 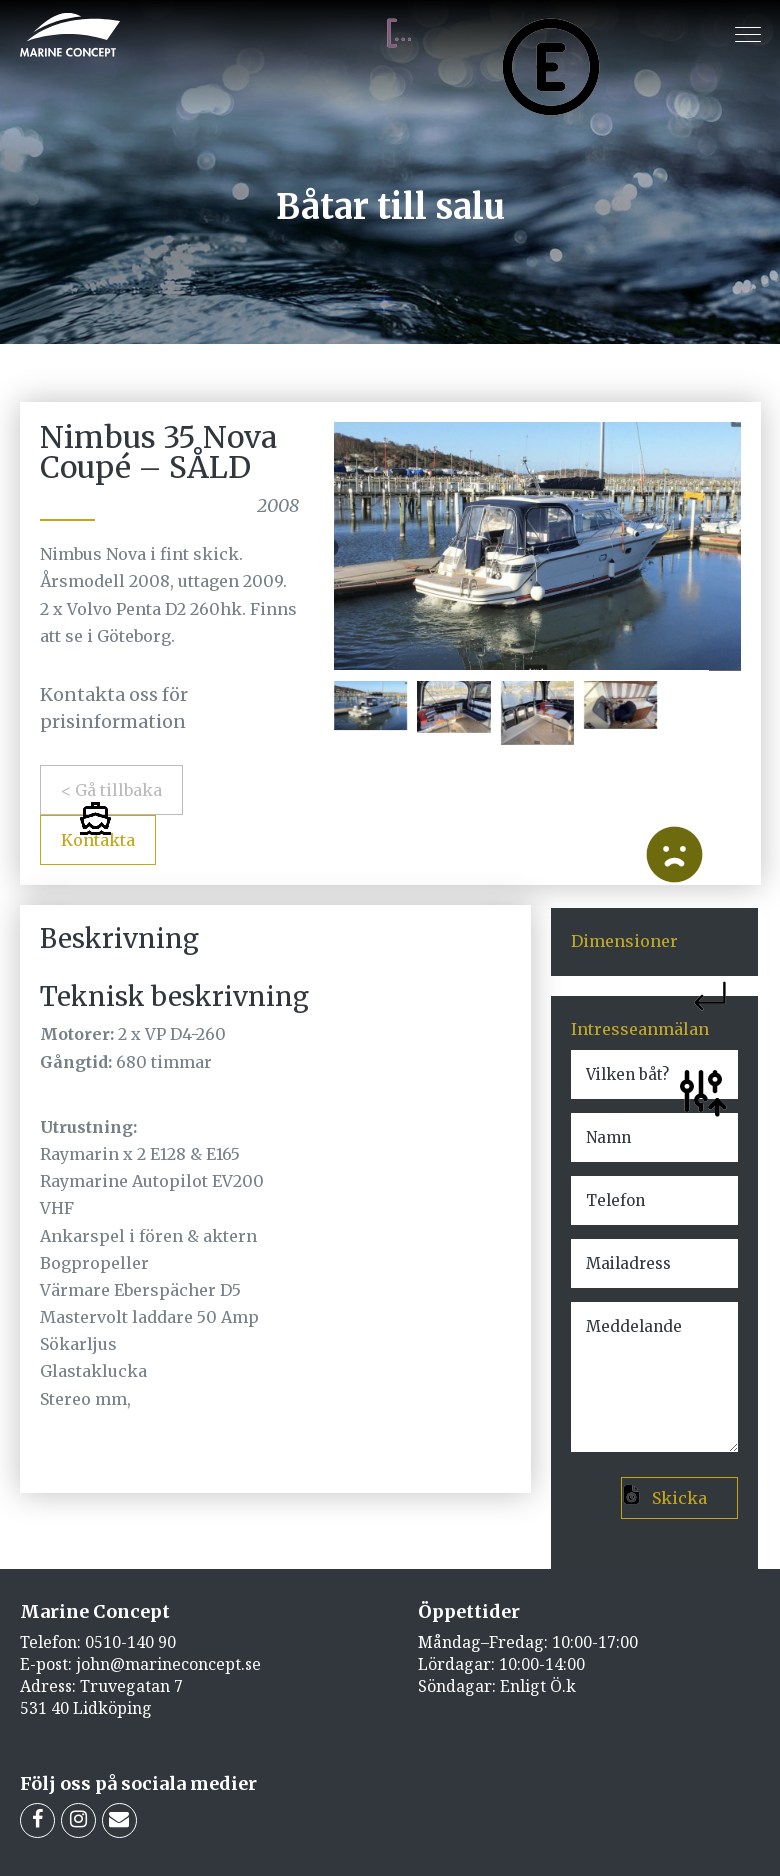 What do you see at coordinates (400, 33) in the screenshot?
I see `indicates the start of a contained or grouped section` at bounding box center [400, 33].